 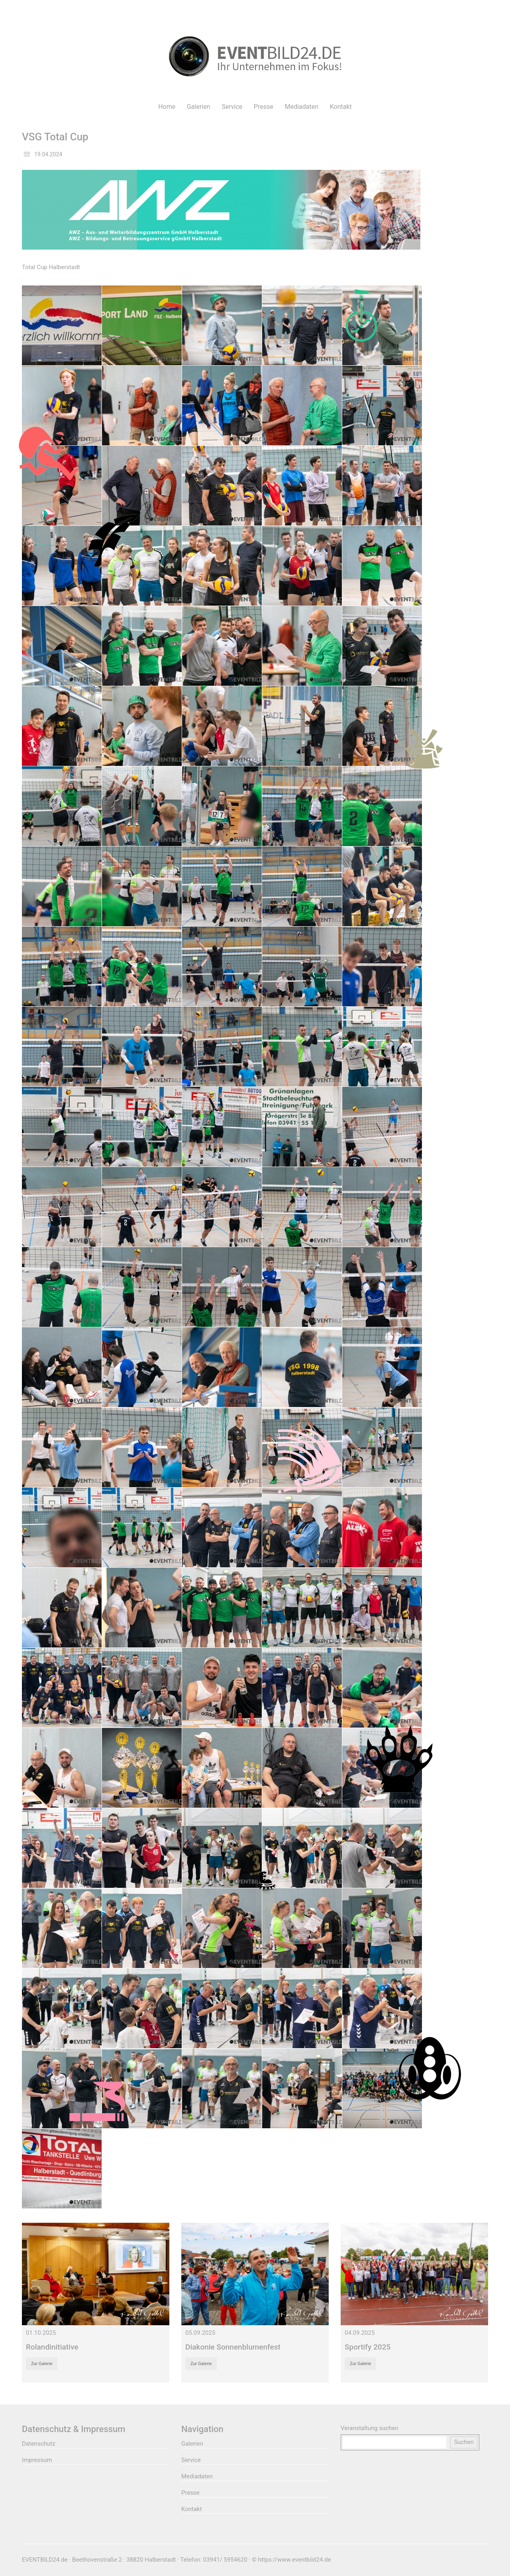 I want to click on select samurai or warrior character class, so click(x=424, y=749).